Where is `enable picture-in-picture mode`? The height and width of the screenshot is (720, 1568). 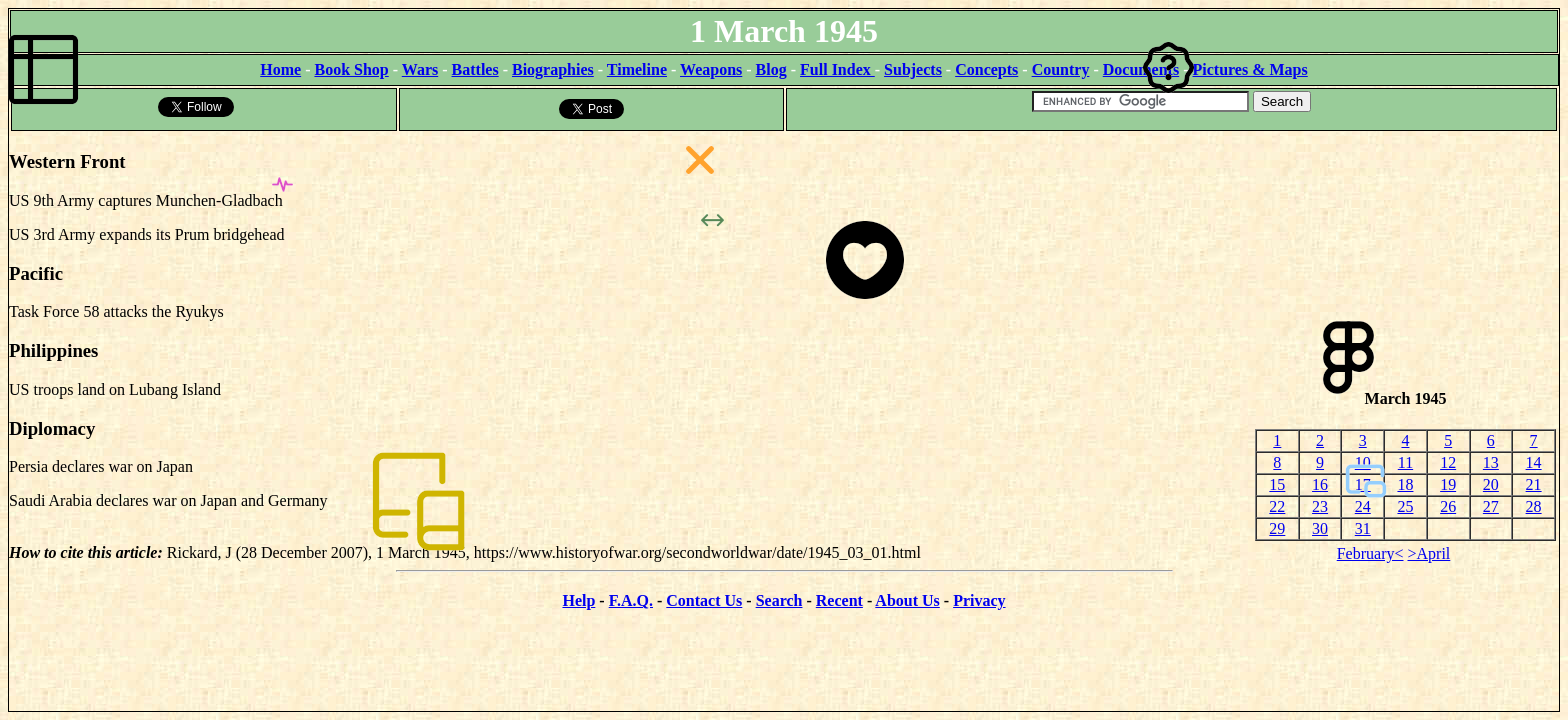
enable picture-in-picture mode is located at coordinates (1366, 481).